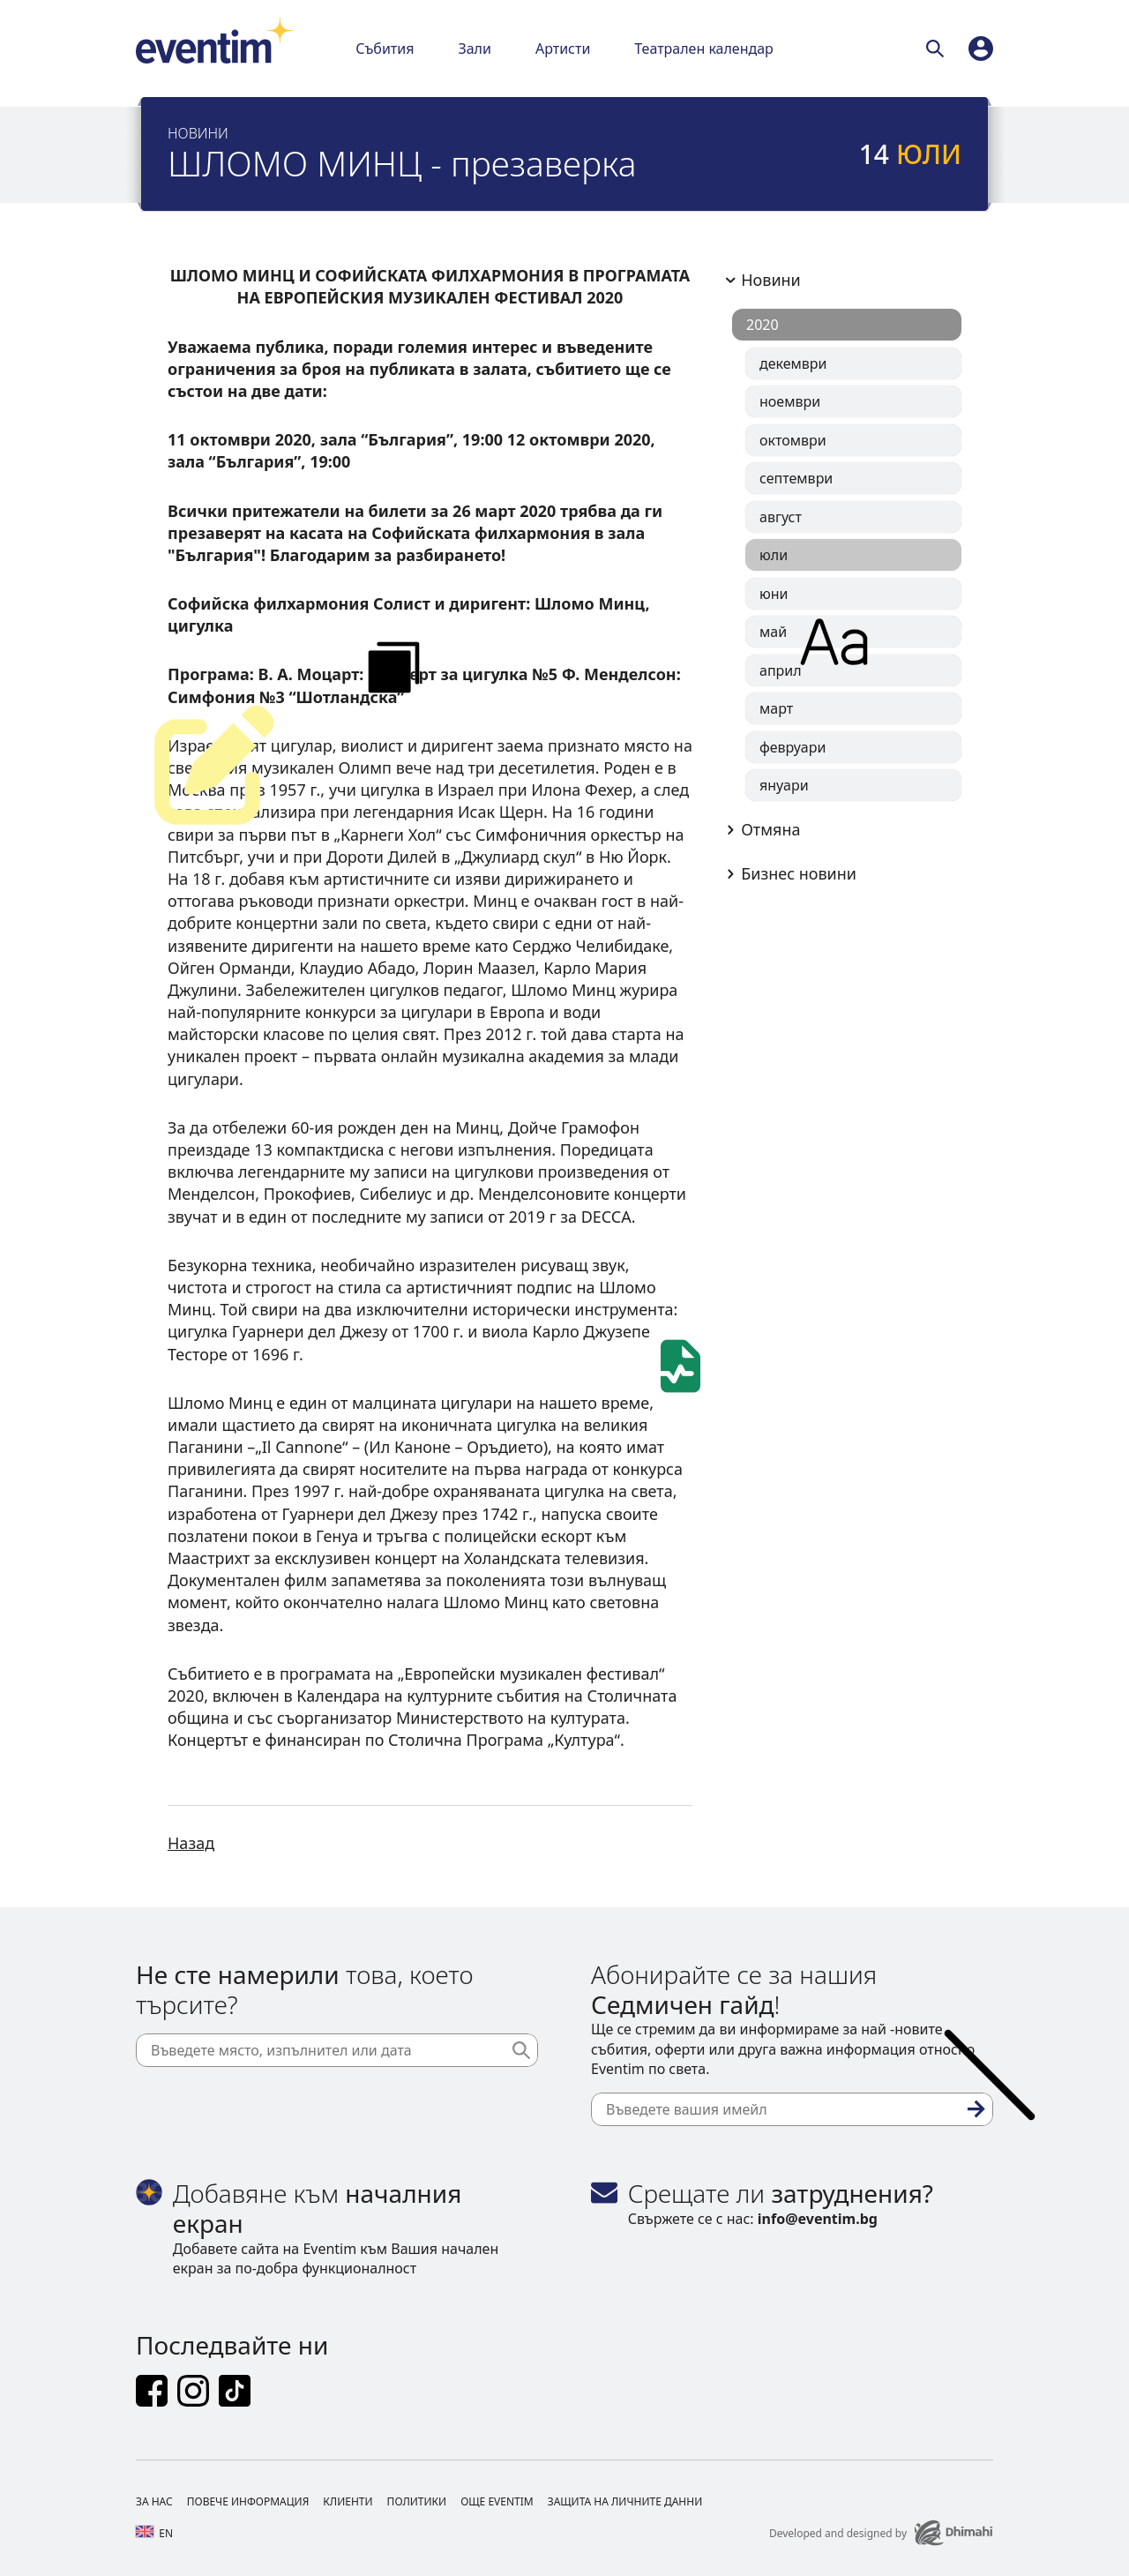 This screenshot has width=1129, height=2576. Describe the element at coordinates (680, 1366) in the screenshot. I see `view audio or sound file` at that location.